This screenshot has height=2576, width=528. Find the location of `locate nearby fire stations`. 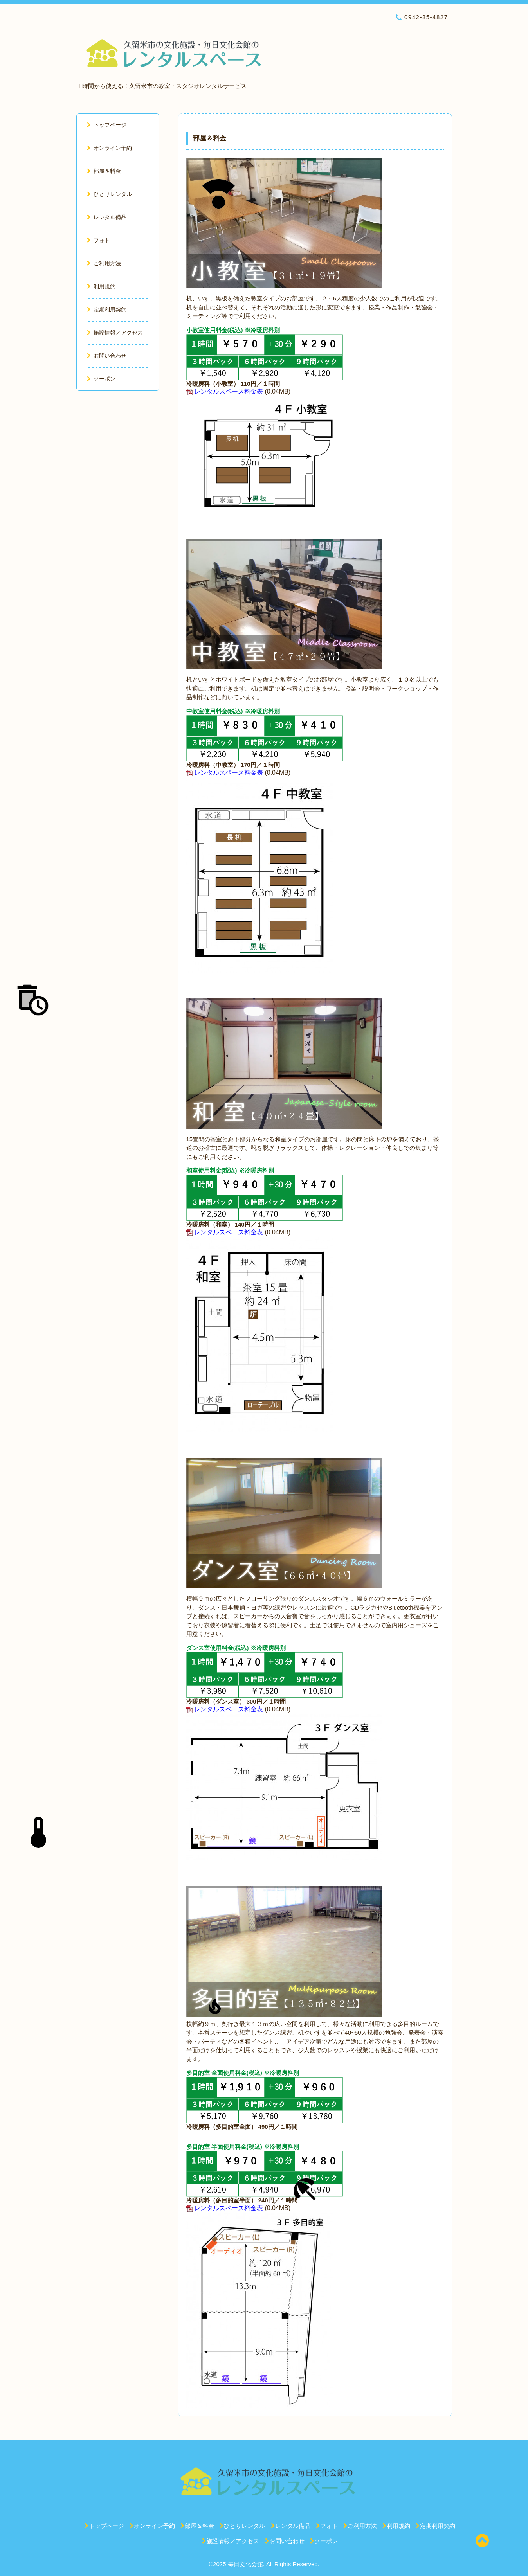

locate nearby fire stations is located at coordinates (214, 2006).